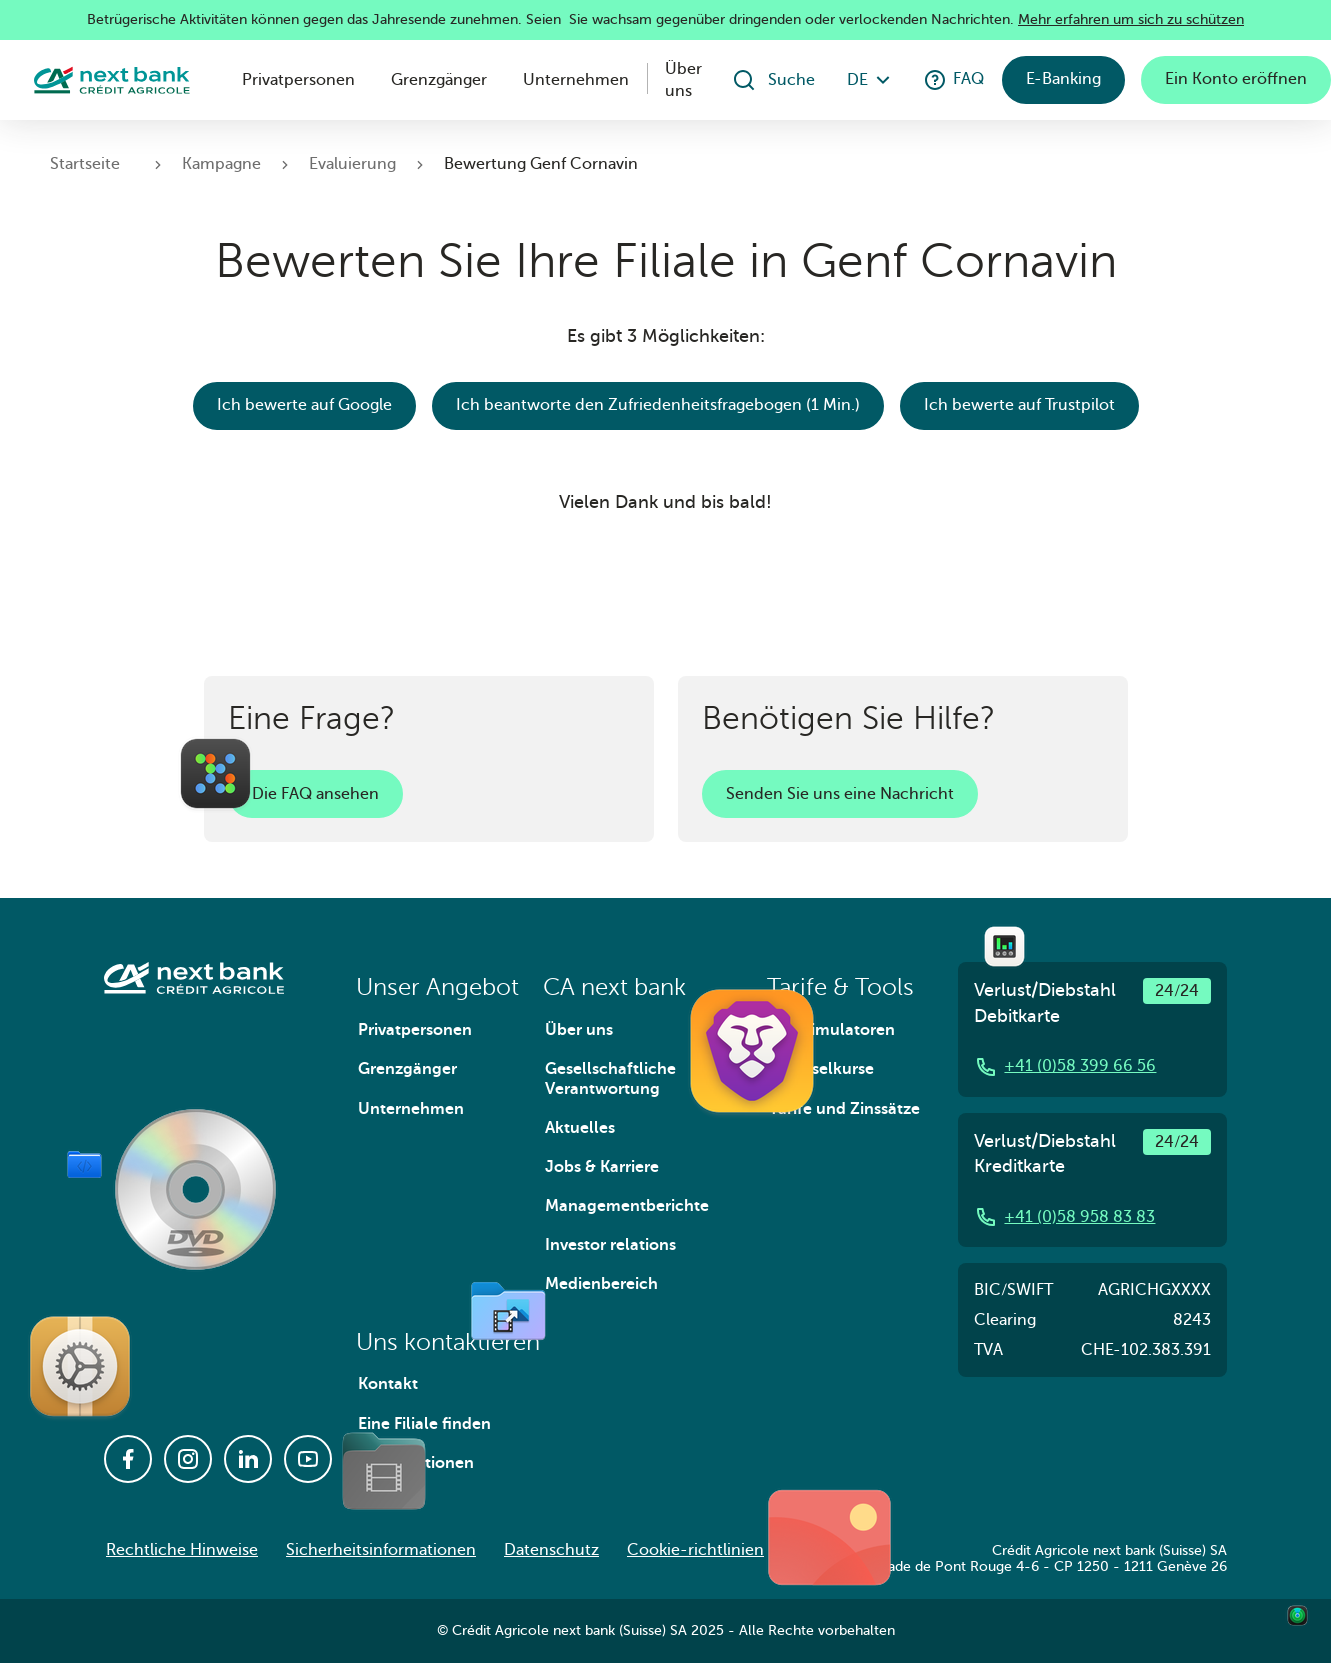  Describe the element at coordinates (80, 1365) in the screenshot. I see `executable application file` at that location.